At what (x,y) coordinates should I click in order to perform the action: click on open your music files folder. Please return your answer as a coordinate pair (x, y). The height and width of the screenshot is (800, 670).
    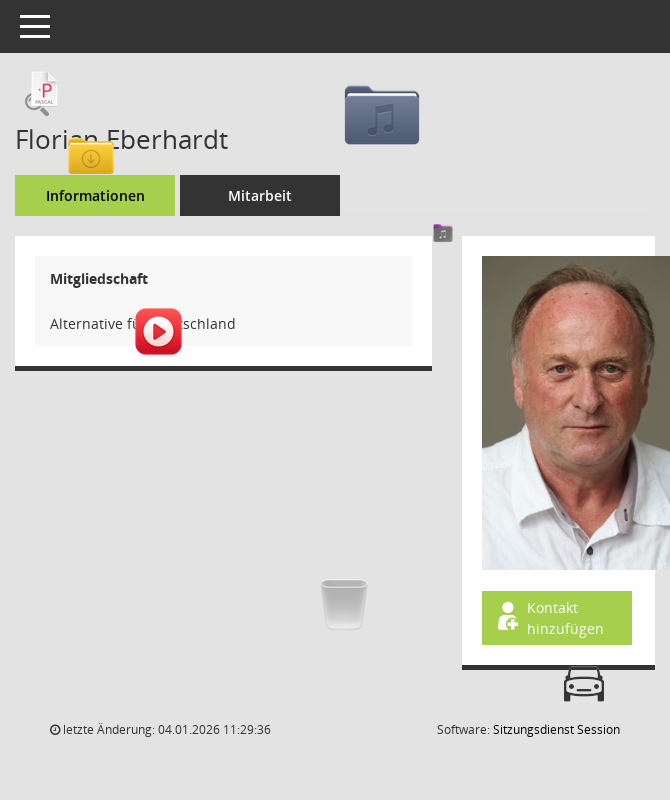
    Looking at the image, I should click on (382, 115).